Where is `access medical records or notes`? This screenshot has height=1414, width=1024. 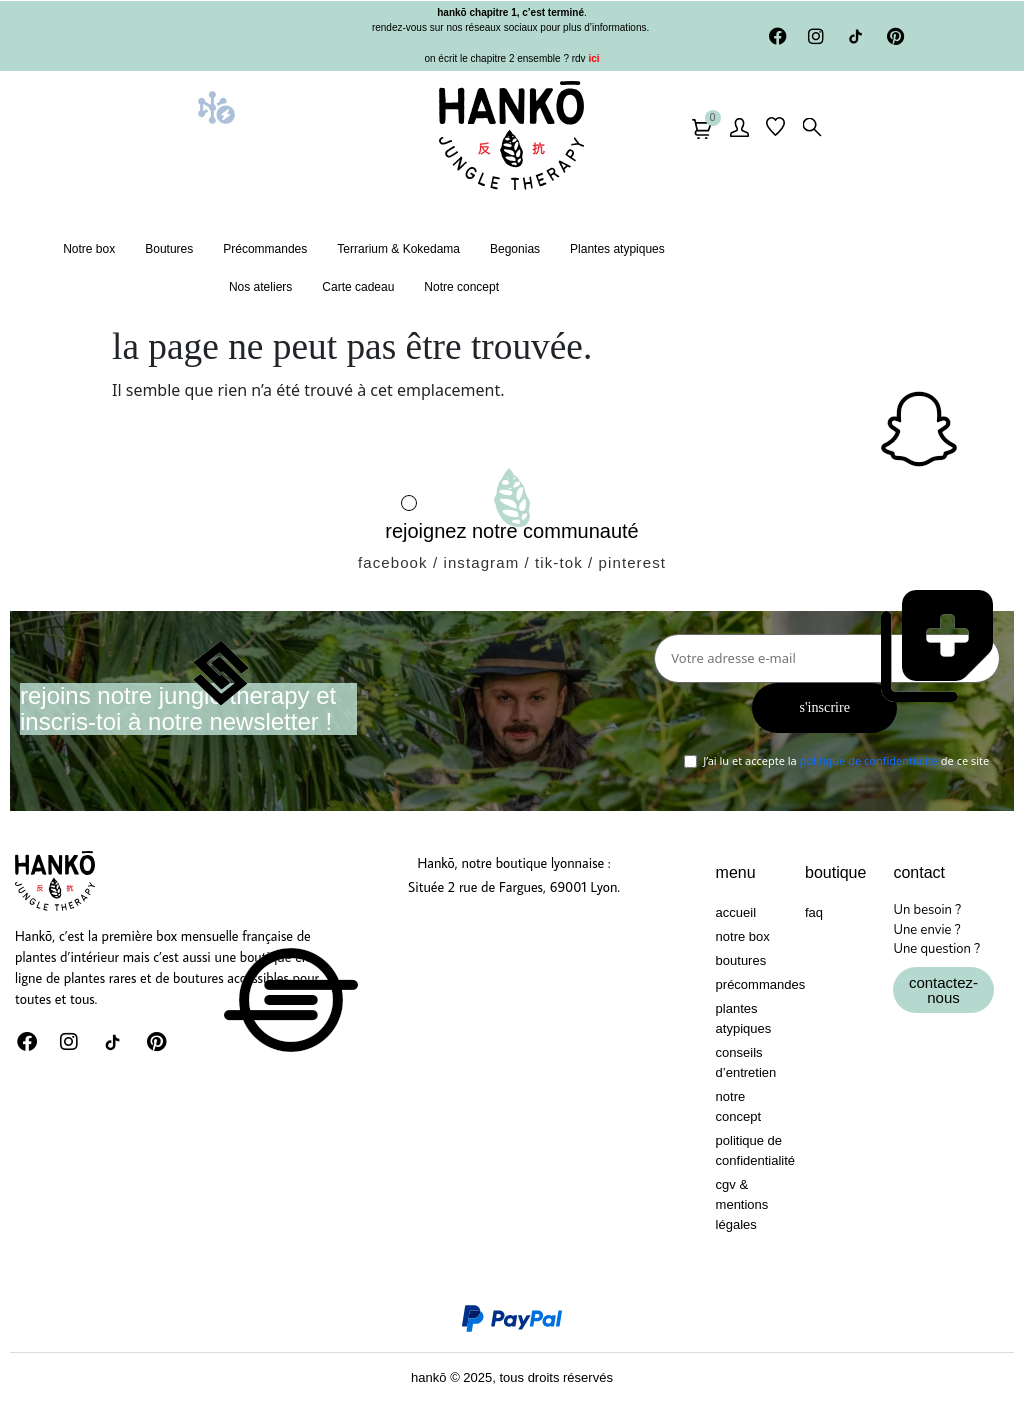 access medical records or notes is located at coordinates (937, 646).